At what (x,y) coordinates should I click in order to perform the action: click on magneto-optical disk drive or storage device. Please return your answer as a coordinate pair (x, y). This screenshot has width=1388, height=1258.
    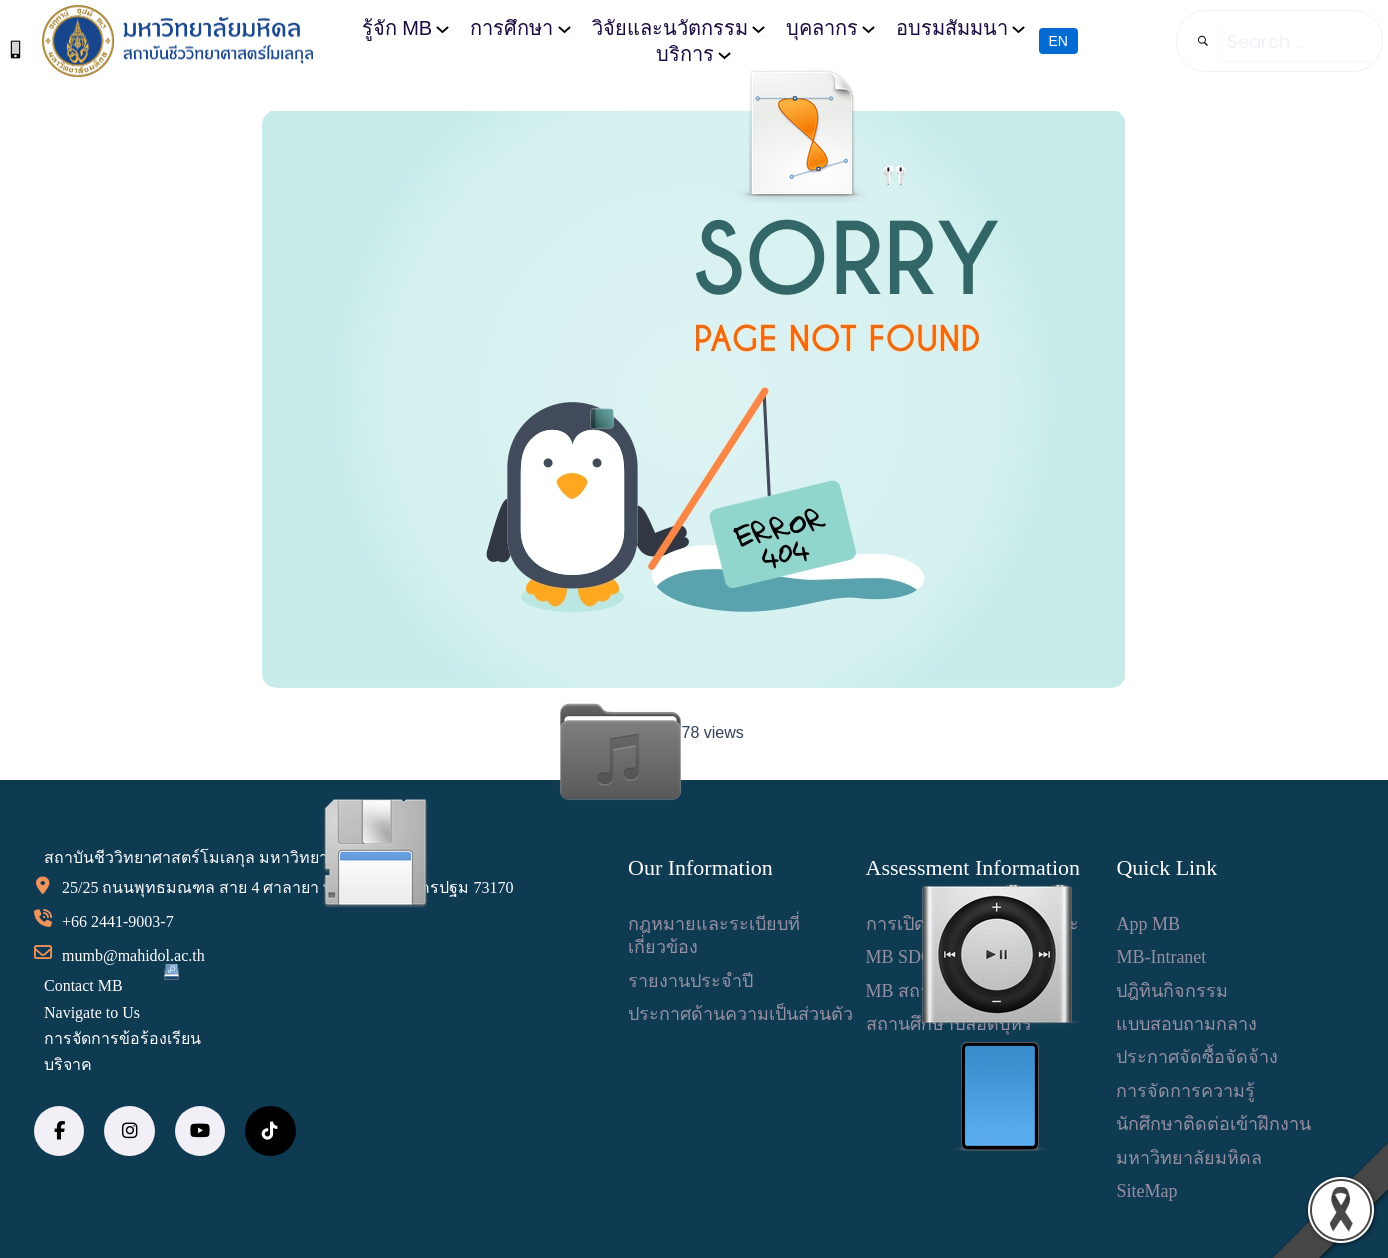
    Looking at the image, I should click on (375, 853).